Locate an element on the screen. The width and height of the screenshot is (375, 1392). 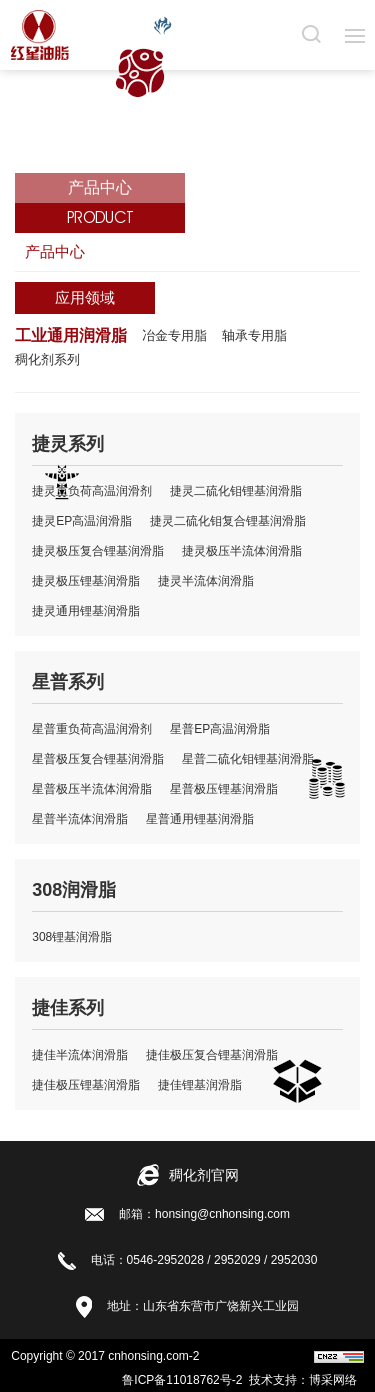
activate fire attack ability is located at coordinates (162, 25).